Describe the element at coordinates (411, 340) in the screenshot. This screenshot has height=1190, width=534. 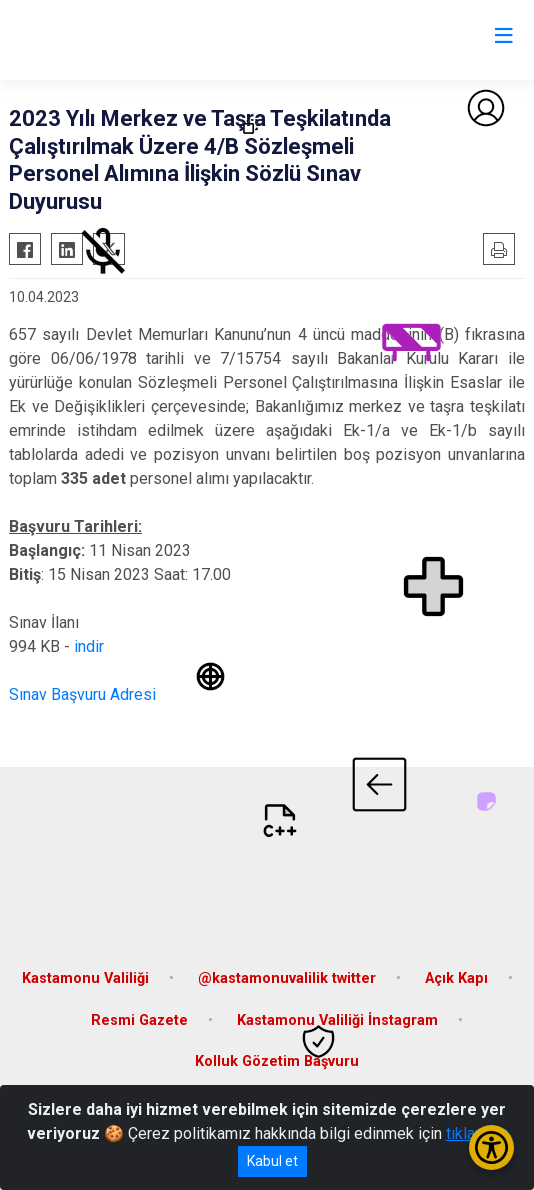
I see `indicates a blocked or restricted area` at that location.